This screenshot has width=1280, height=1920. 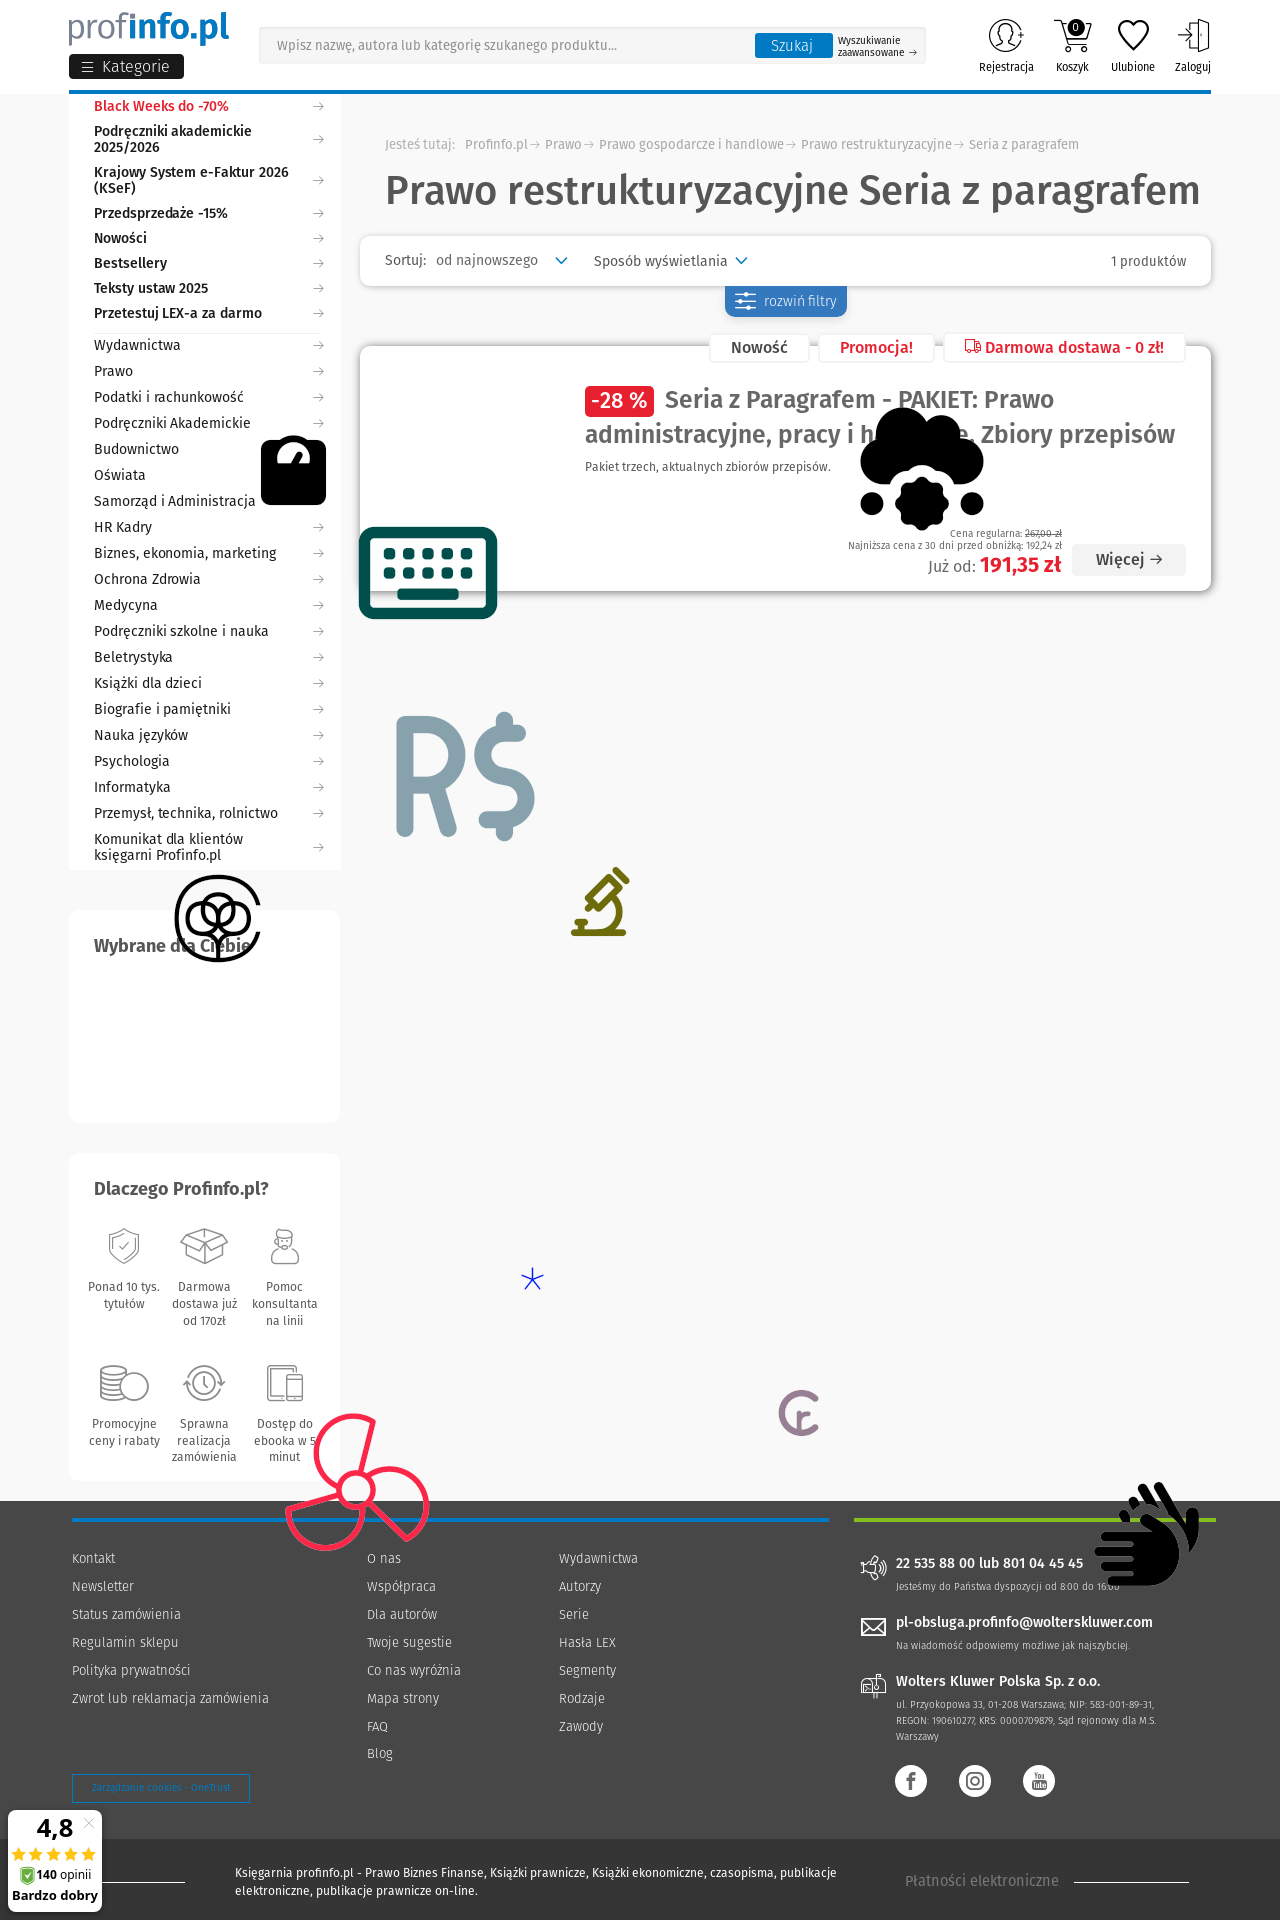 I want to click on visit cotton bureau website, so click(x=217, y=918).